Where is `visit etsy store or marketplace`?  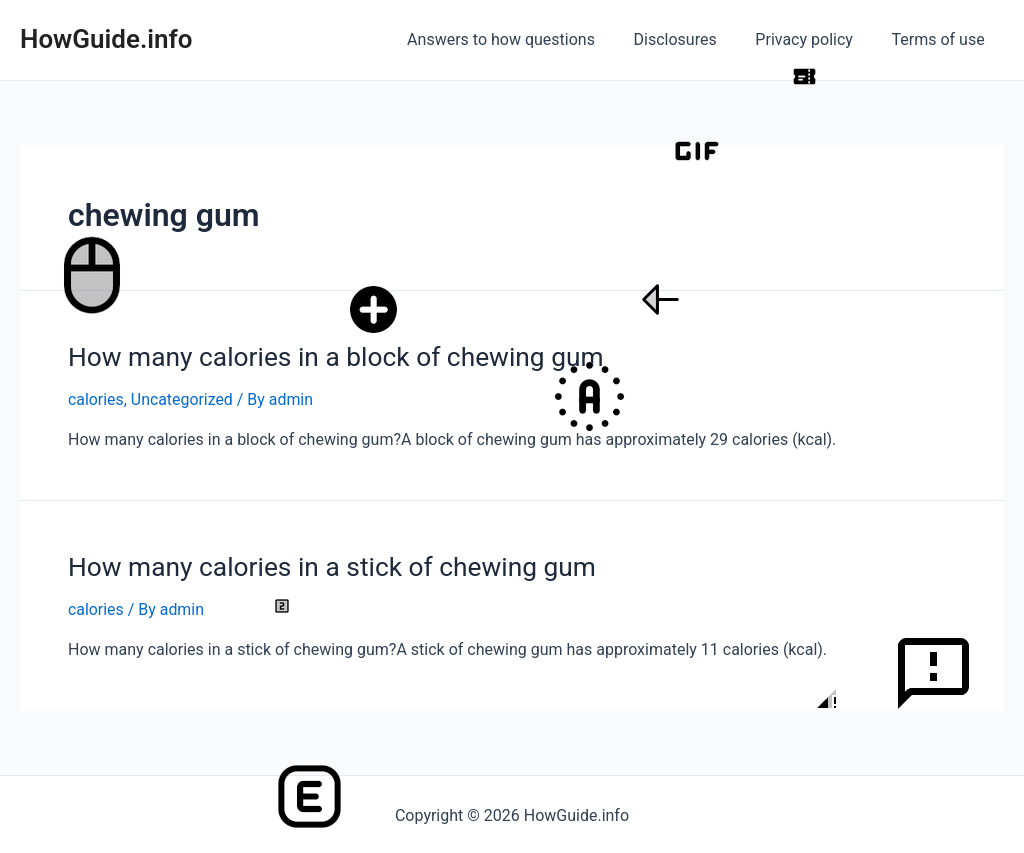 visit etsy store or marketplace is located at coordinates (309, 796).